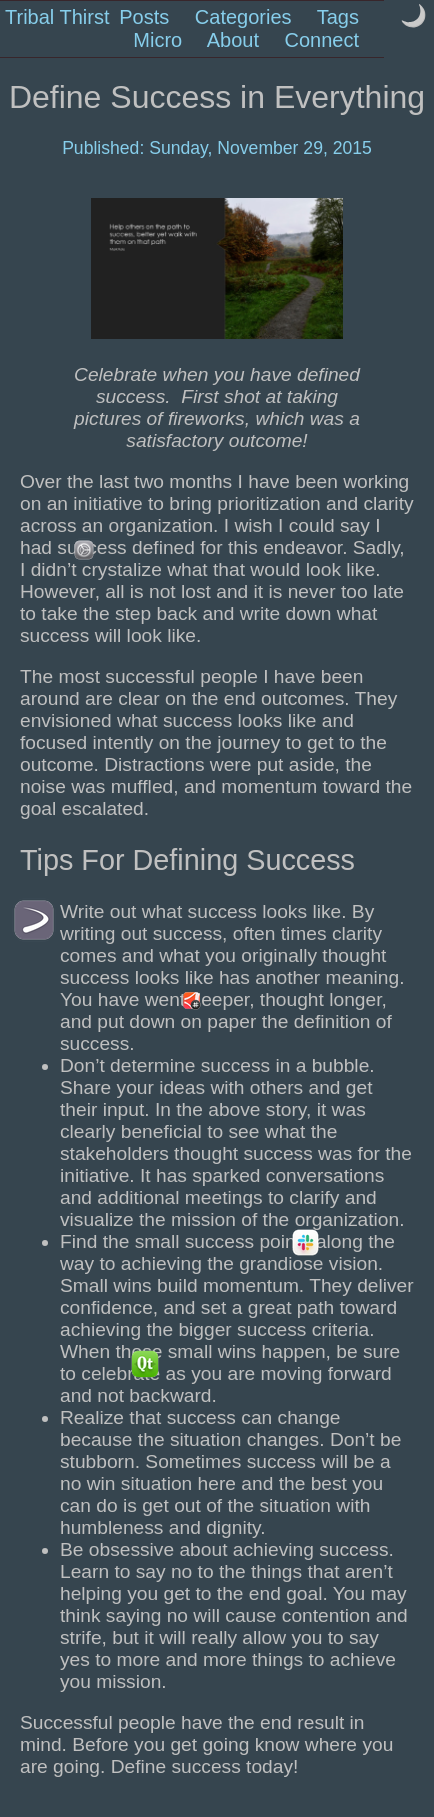 Image resolution: width=434 pixels, height=1817 pixels. Describe the element at coordinates (34, 920) in the screenshot. I see `launch the devuan linux application` at that location.